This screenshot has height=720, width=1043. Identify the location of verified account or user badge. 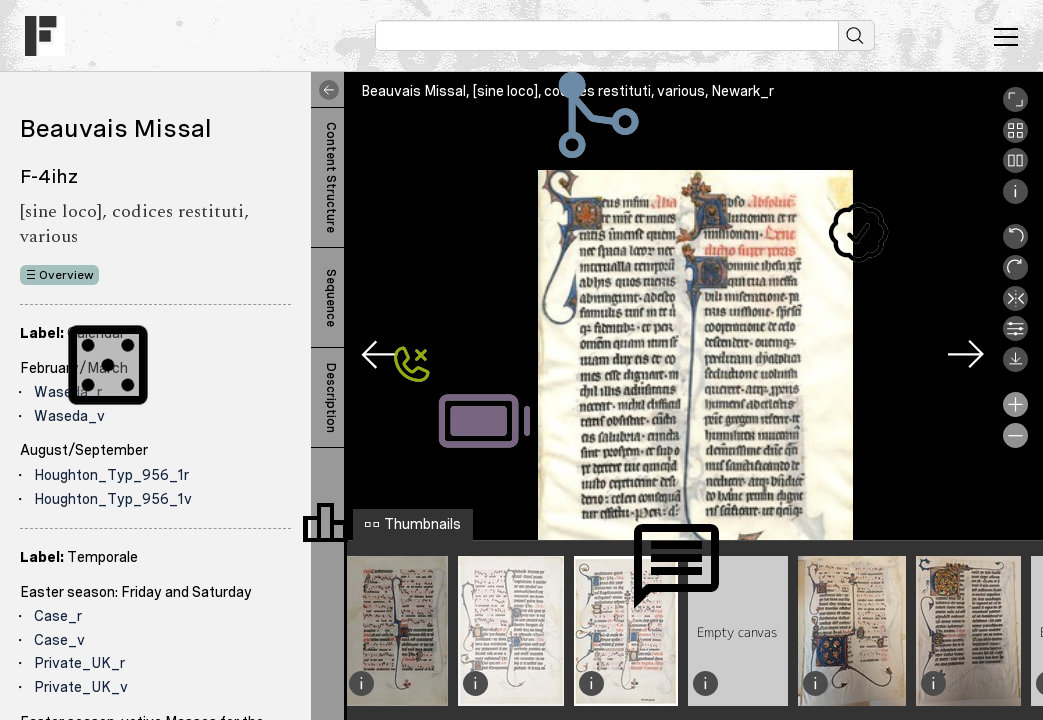
(858, 232).